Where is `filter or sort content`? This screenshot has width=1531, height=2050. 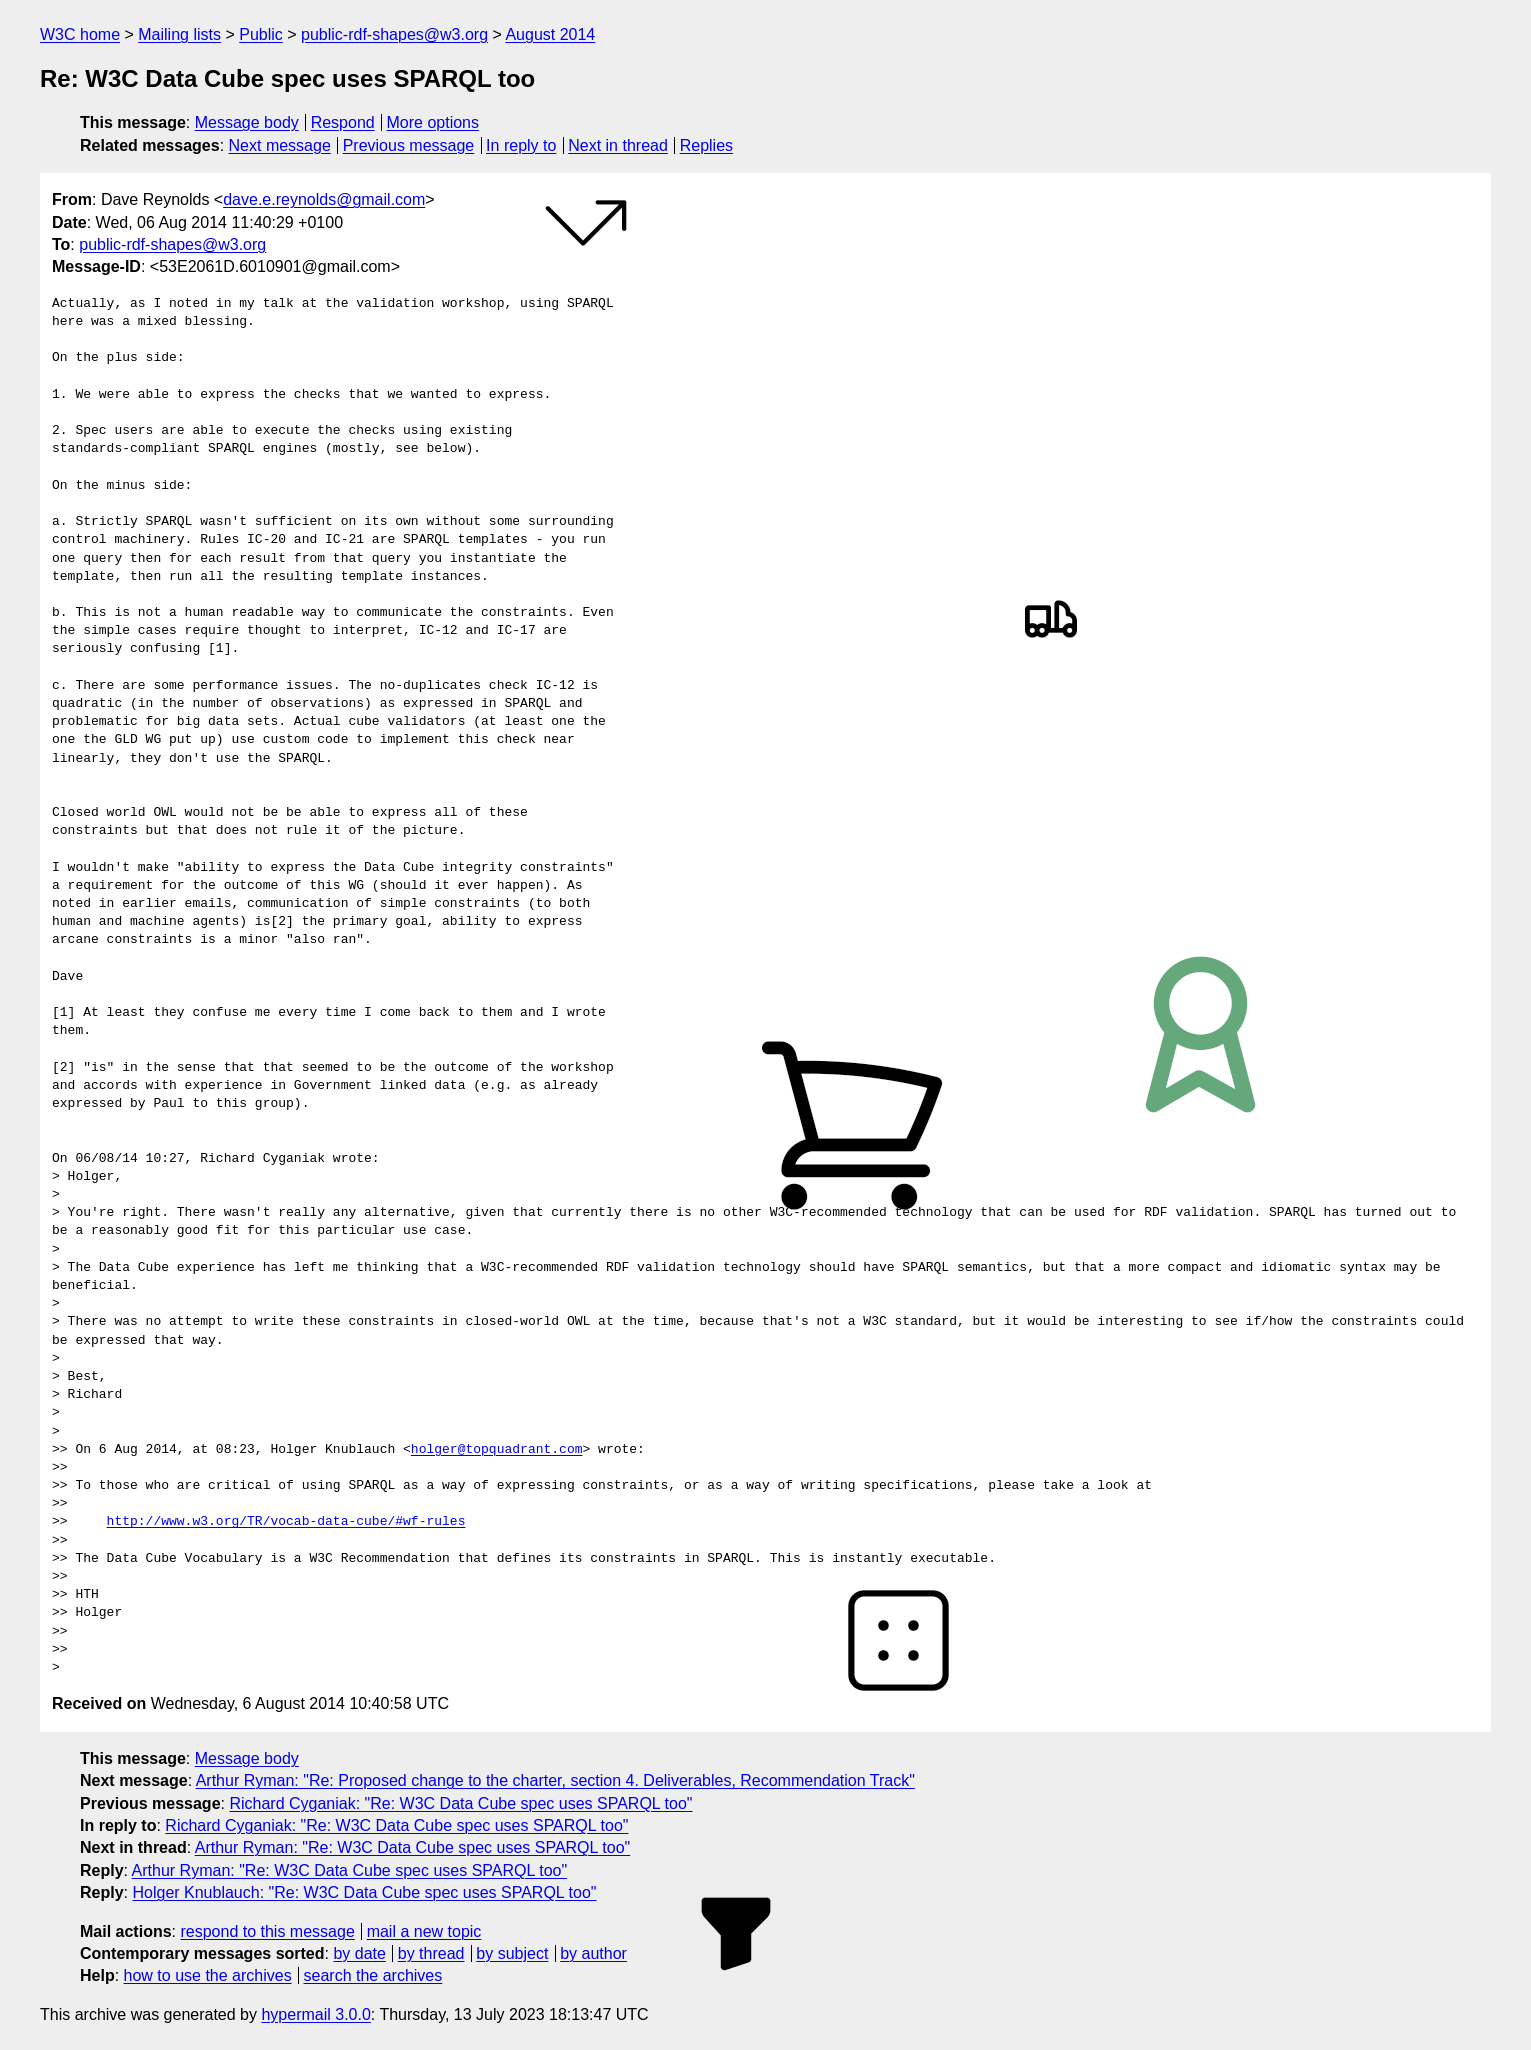 filter or sort content is located at coordinates (736, 1932).